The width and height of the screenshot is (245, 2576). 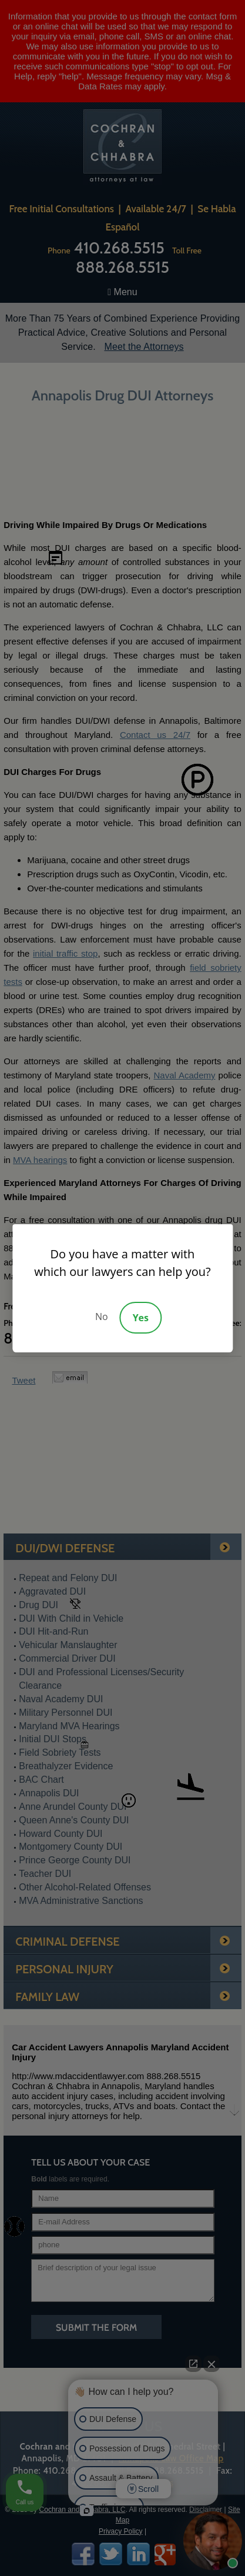 I want to click on open rich text editor, so click(x=55, y=557).